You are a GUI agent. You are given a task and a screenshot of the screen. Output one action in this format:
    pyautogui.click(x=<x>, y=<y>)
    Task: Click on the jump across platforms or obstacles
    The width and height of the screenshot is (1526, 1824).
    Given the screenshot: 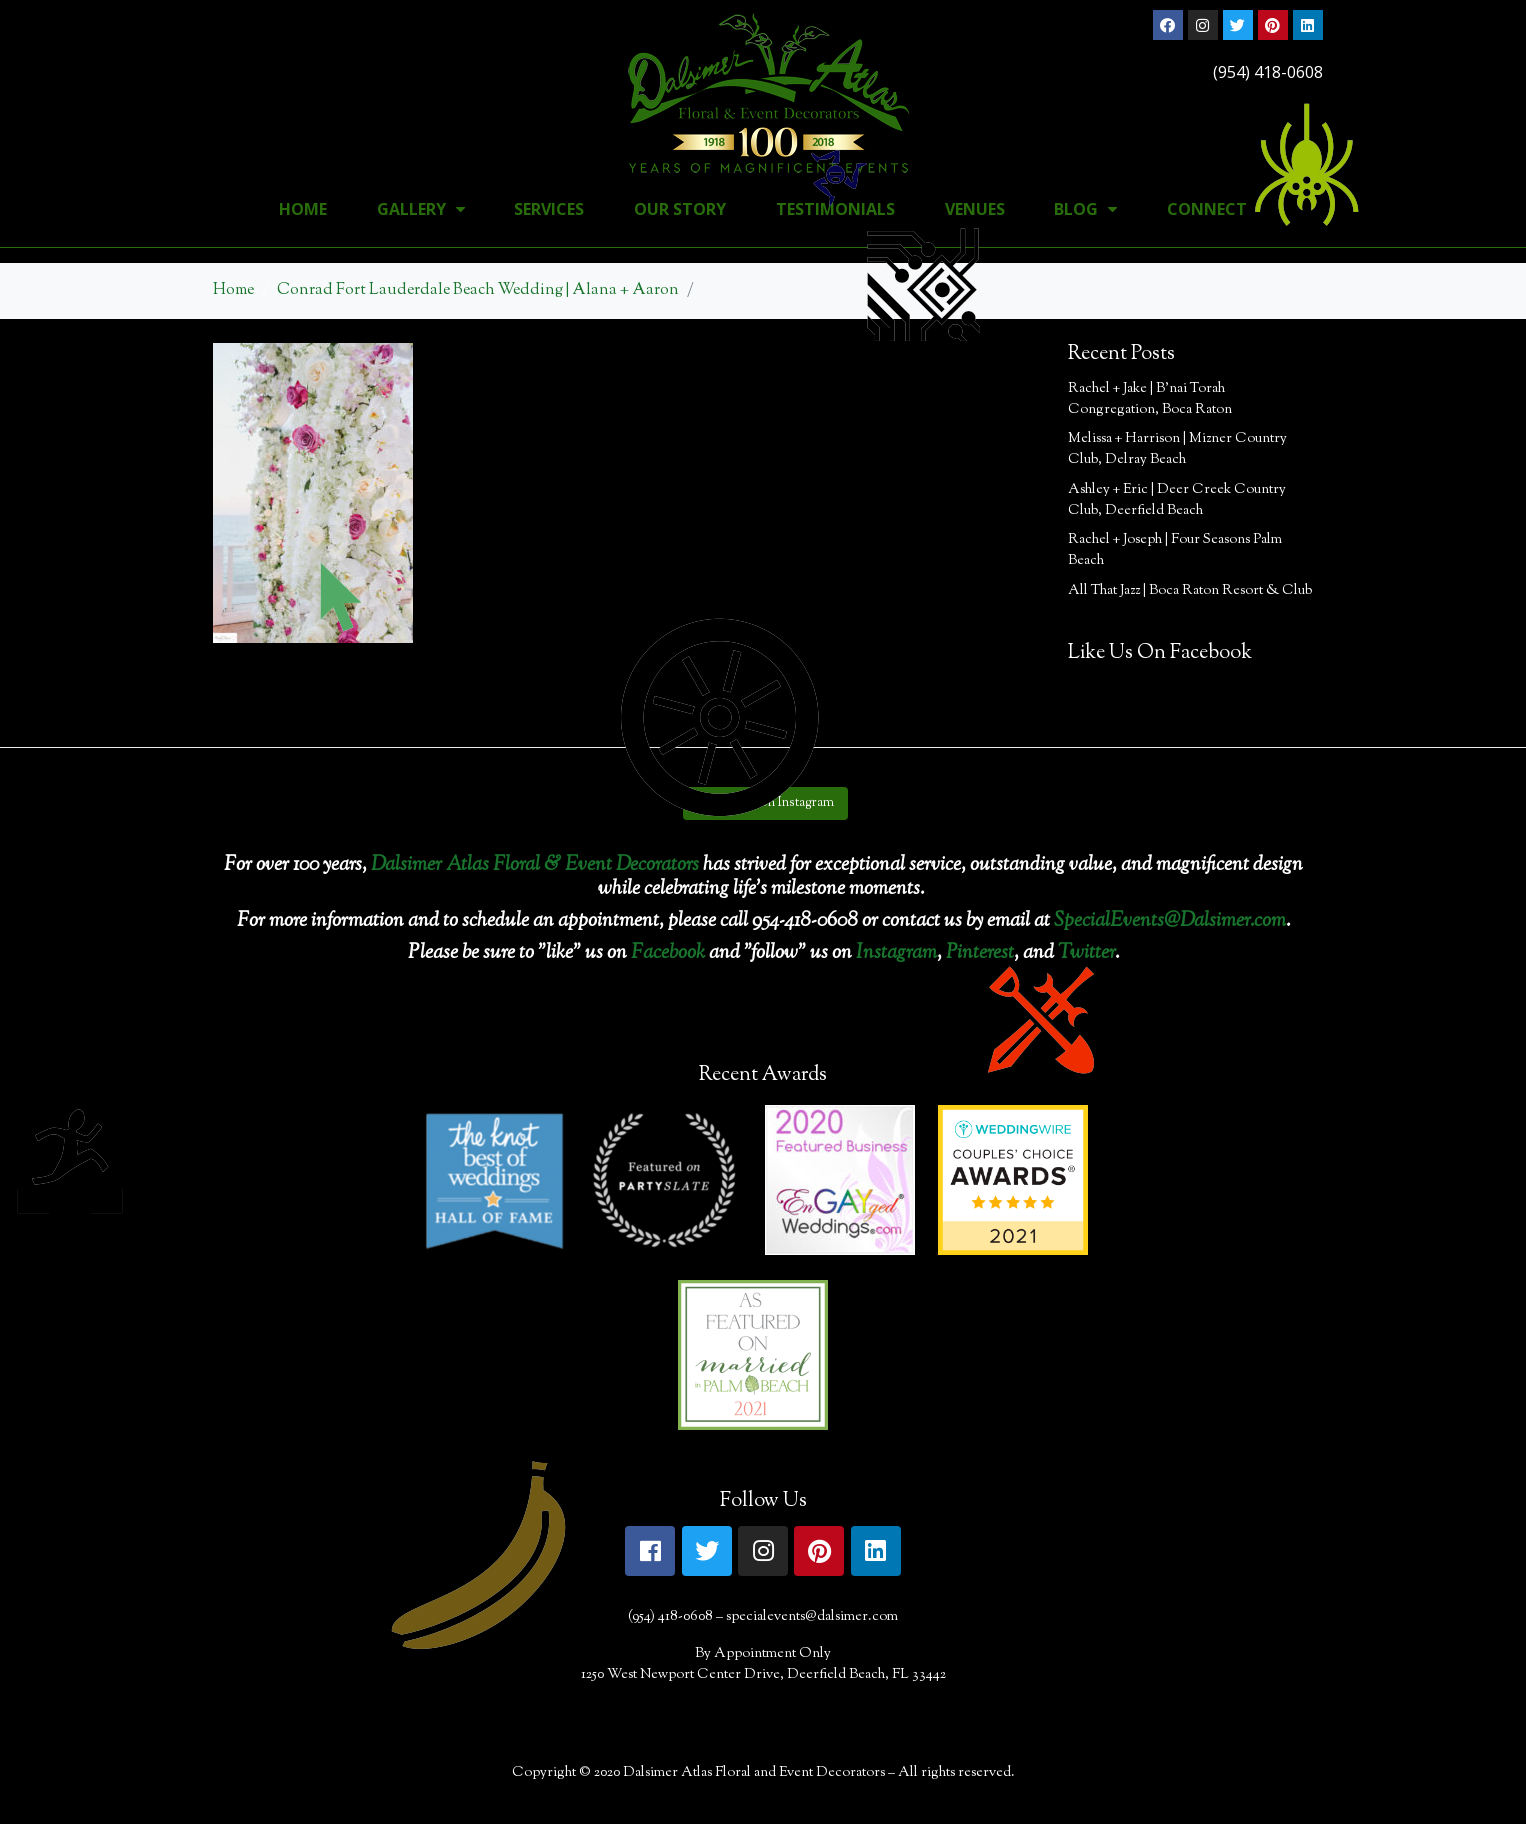 What is the action you would take?
    pyautogui.click(x=70, y=1161)
    